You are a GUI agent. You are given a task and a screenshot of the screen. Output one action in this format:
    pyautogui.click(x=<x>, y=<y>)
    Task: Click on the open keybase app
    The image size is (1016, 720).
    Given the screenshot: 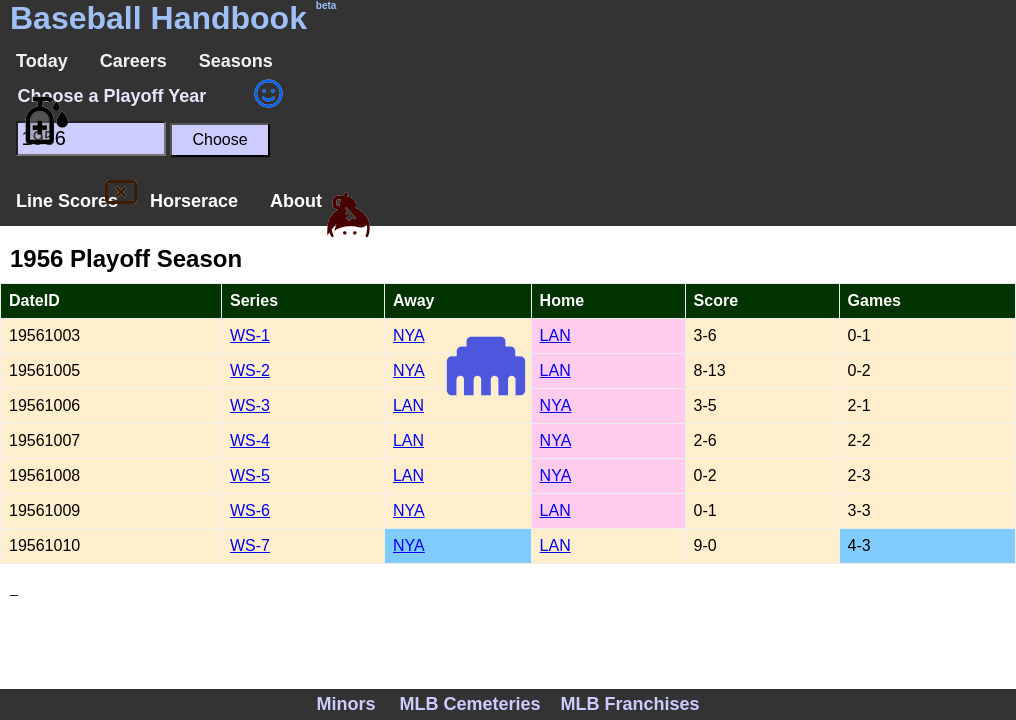 What is the action you would take?
    pyautogui.click(x=348, y=214)
    